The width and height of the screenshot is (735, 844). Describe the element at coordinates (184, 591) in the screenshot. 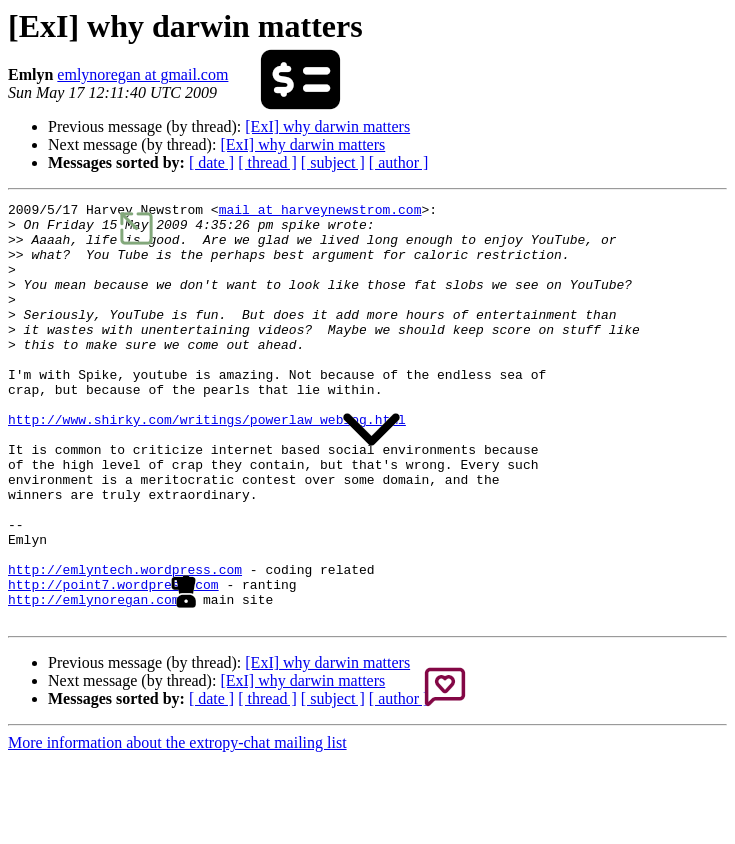

I see `access blender or mixing tool settings` at that location.